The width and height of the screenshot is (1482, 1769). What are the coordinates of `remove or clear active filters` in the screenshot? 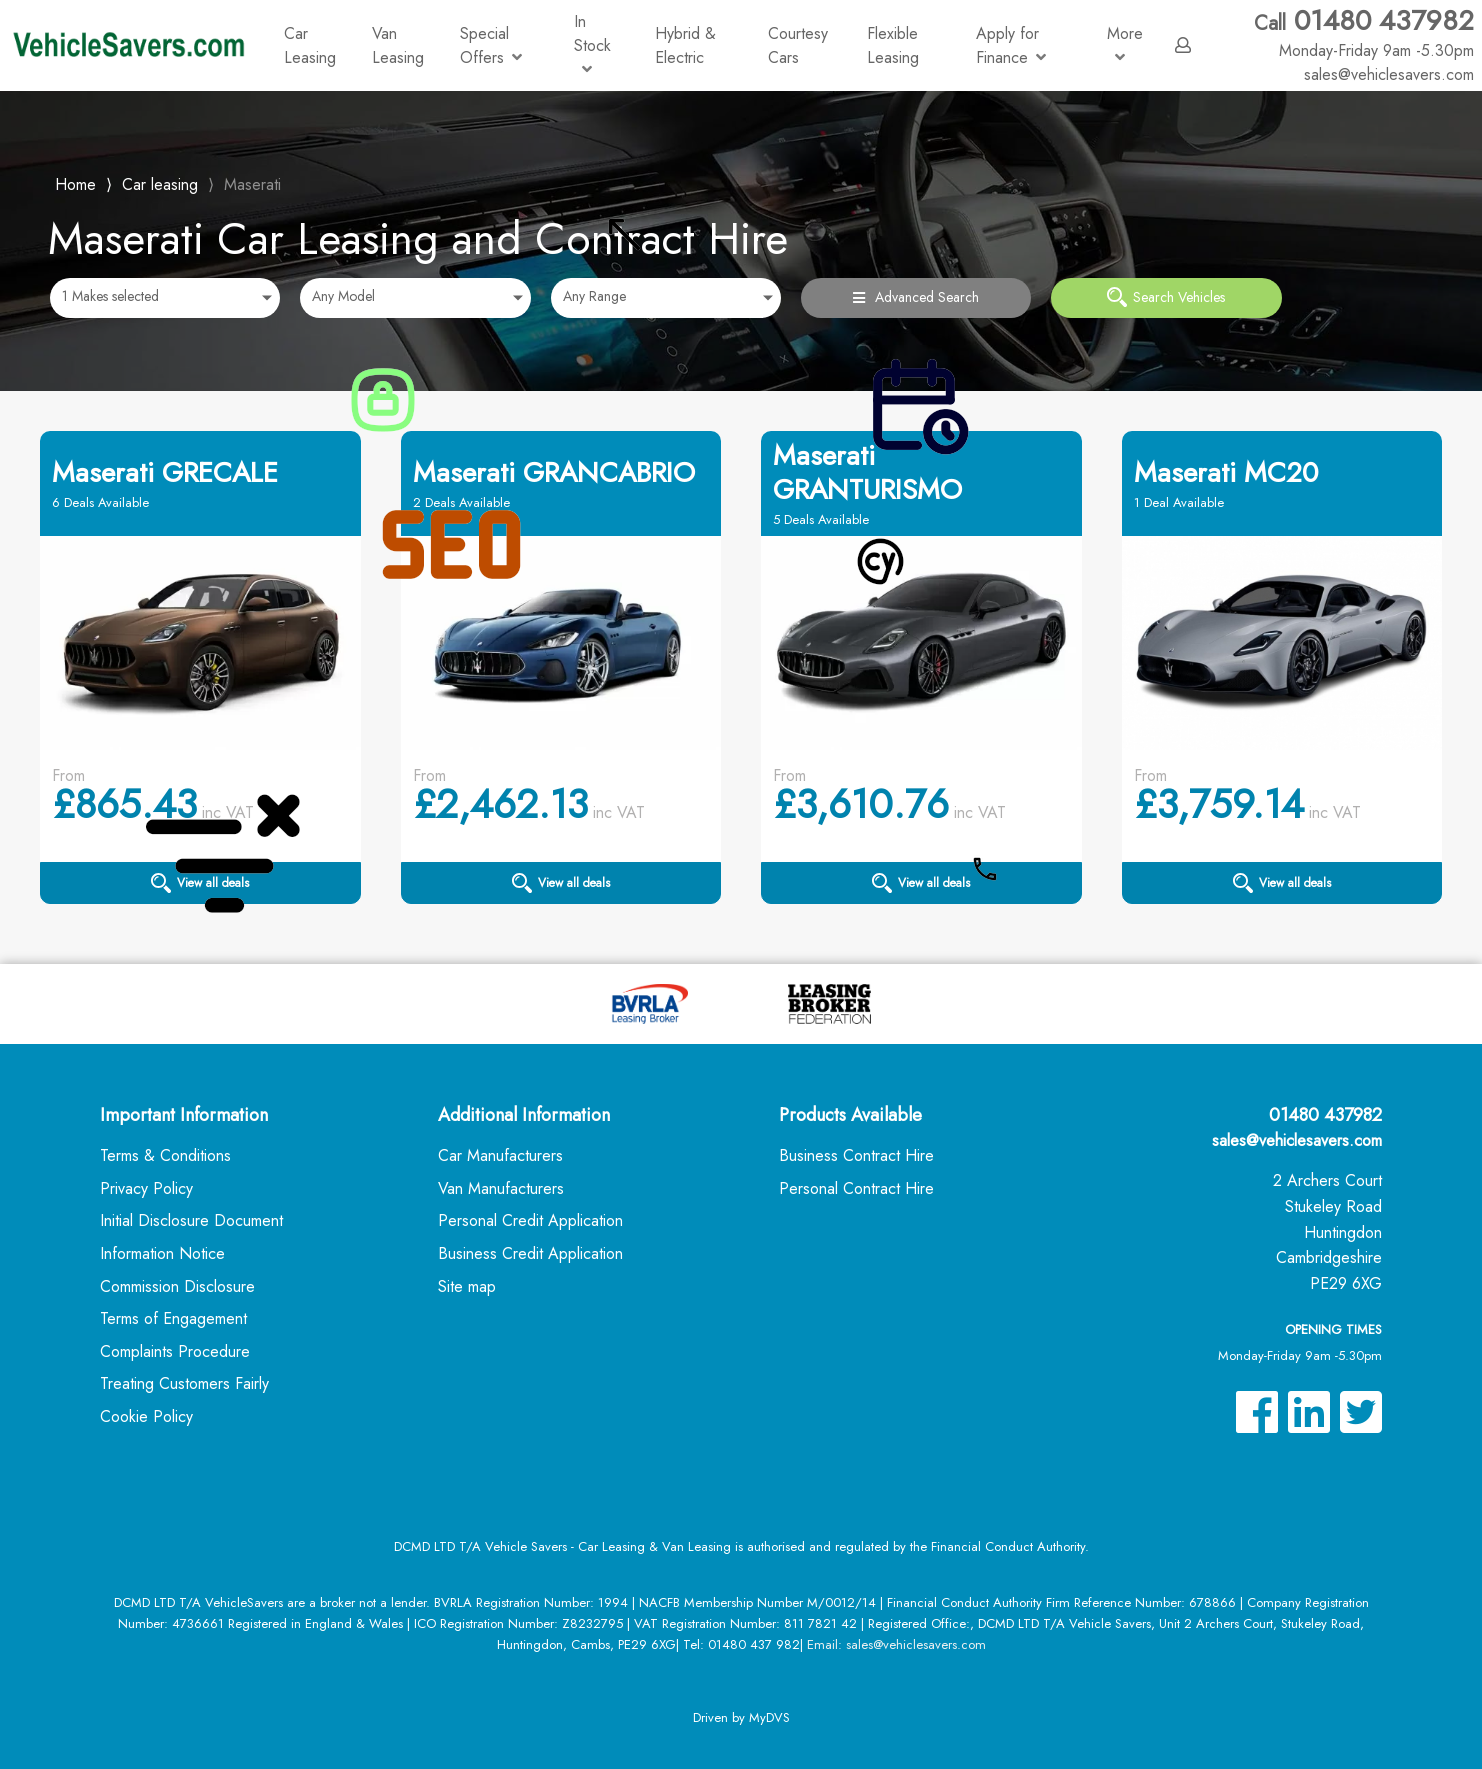 It's located at (224, 868).